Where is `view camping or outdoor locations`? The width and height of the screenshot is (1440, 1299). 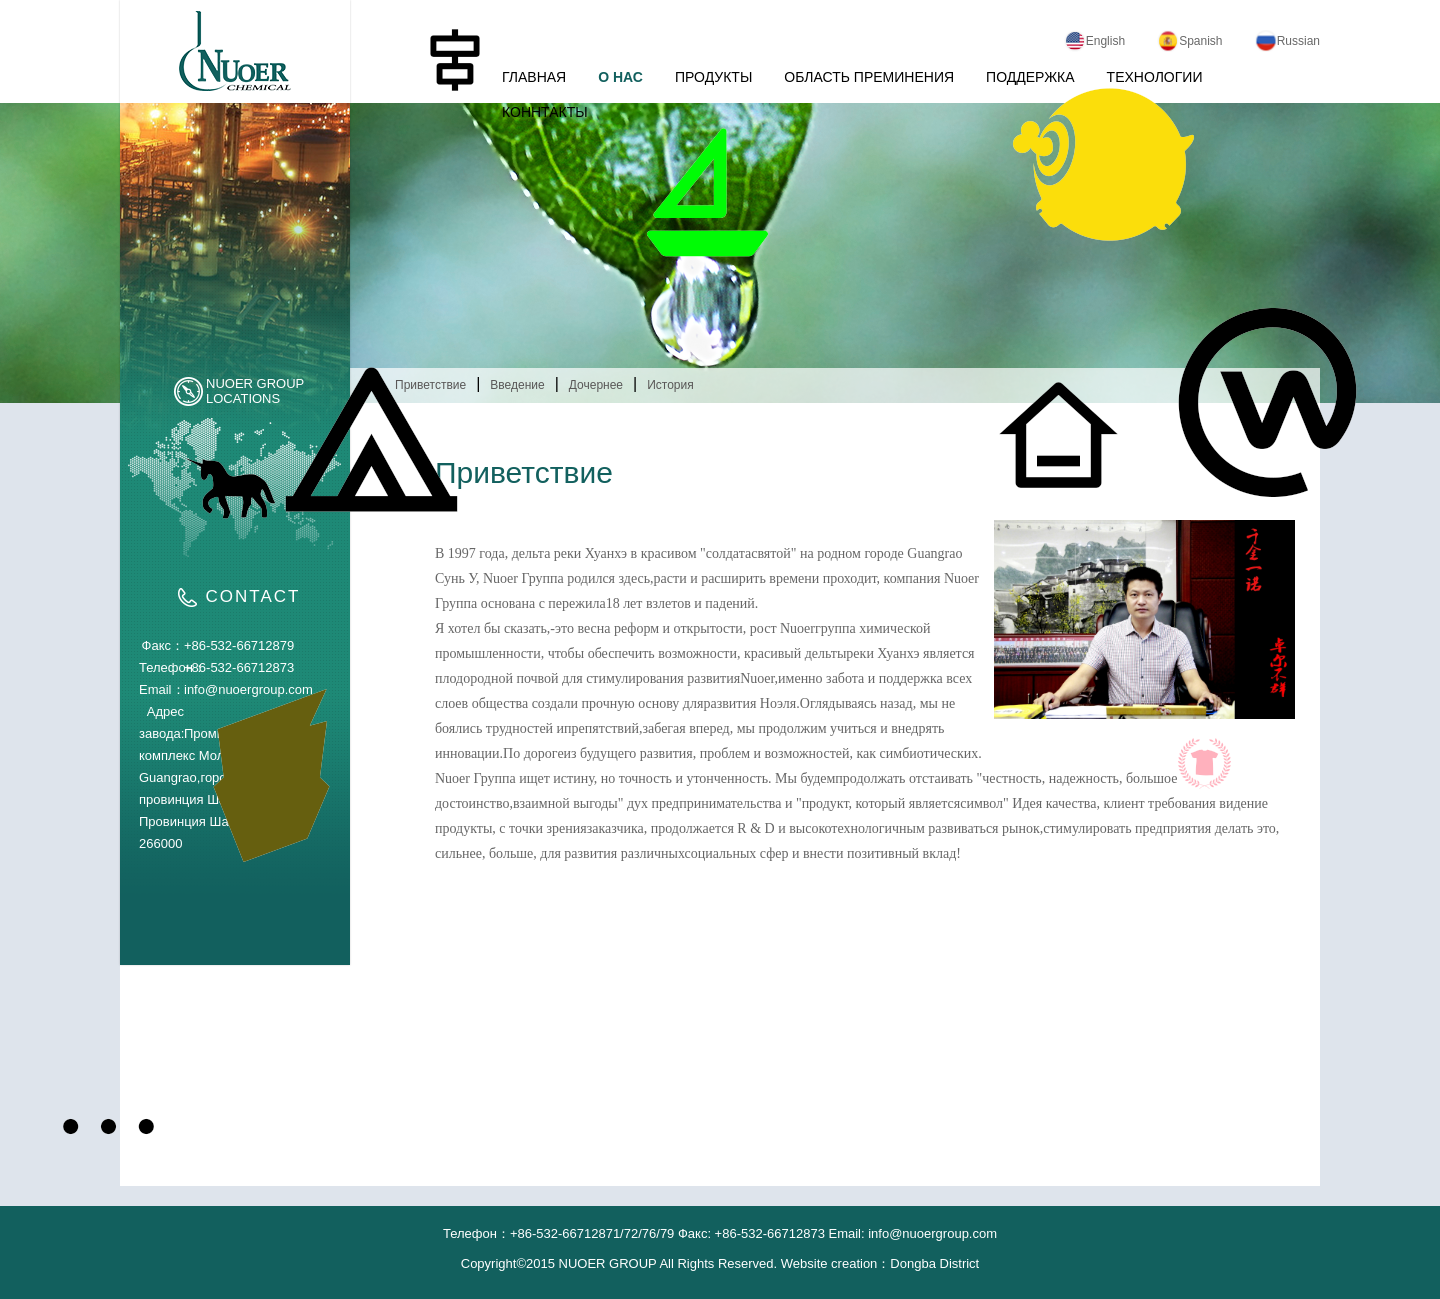 view camping or outdoor locations is located at coordinates (371, 441).